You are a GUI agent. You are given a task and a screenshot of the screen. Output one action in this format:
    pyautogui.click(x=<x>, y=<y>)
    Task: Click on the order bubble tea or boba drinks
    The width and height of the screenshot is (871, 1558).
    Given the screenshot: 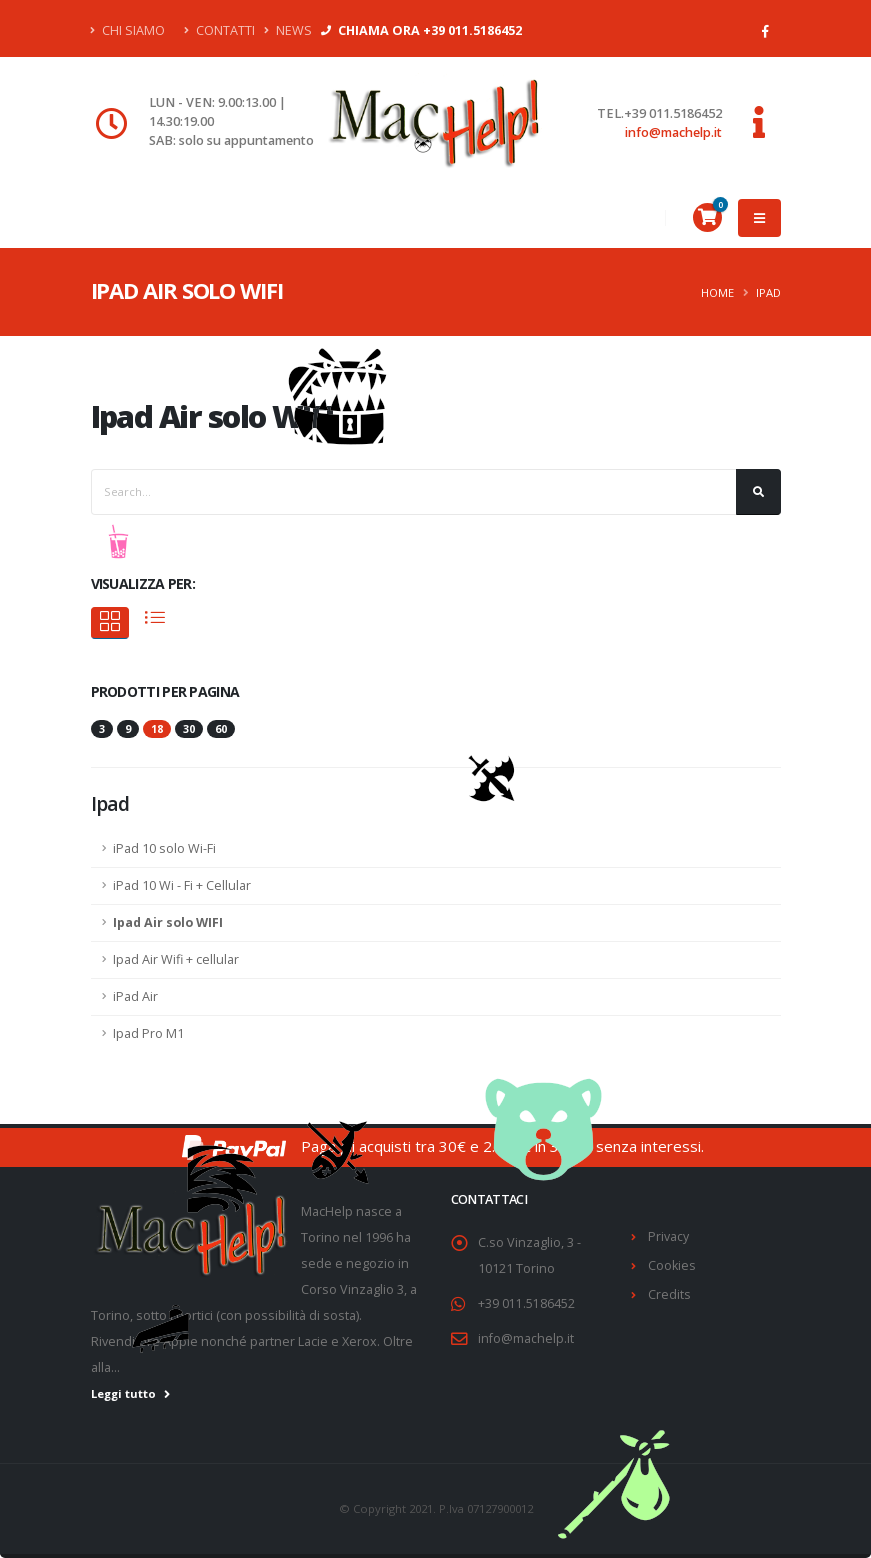 What is the action you would take?
    pyautogui.click(x=118, y=541)
    